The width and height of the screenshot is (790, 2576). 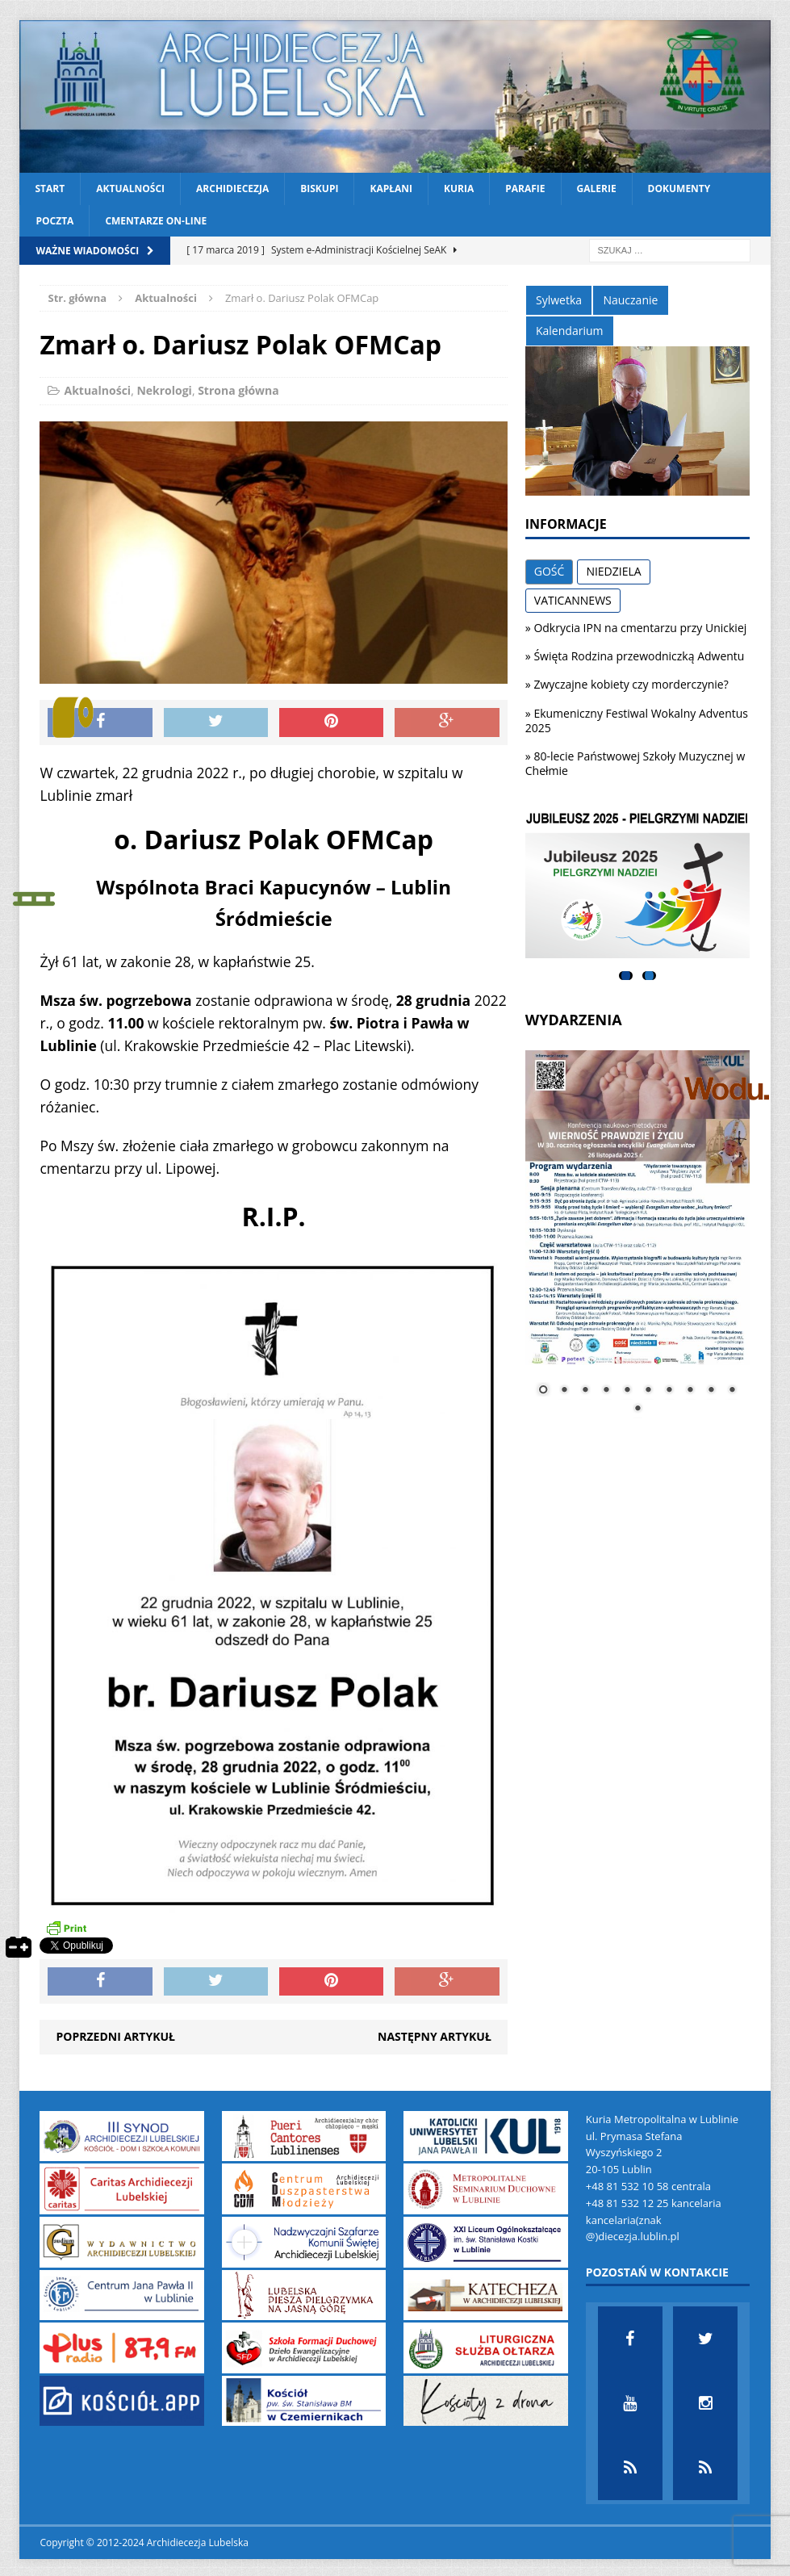 I want to click on check vehicle battery status, so click(x=19, y=1948).